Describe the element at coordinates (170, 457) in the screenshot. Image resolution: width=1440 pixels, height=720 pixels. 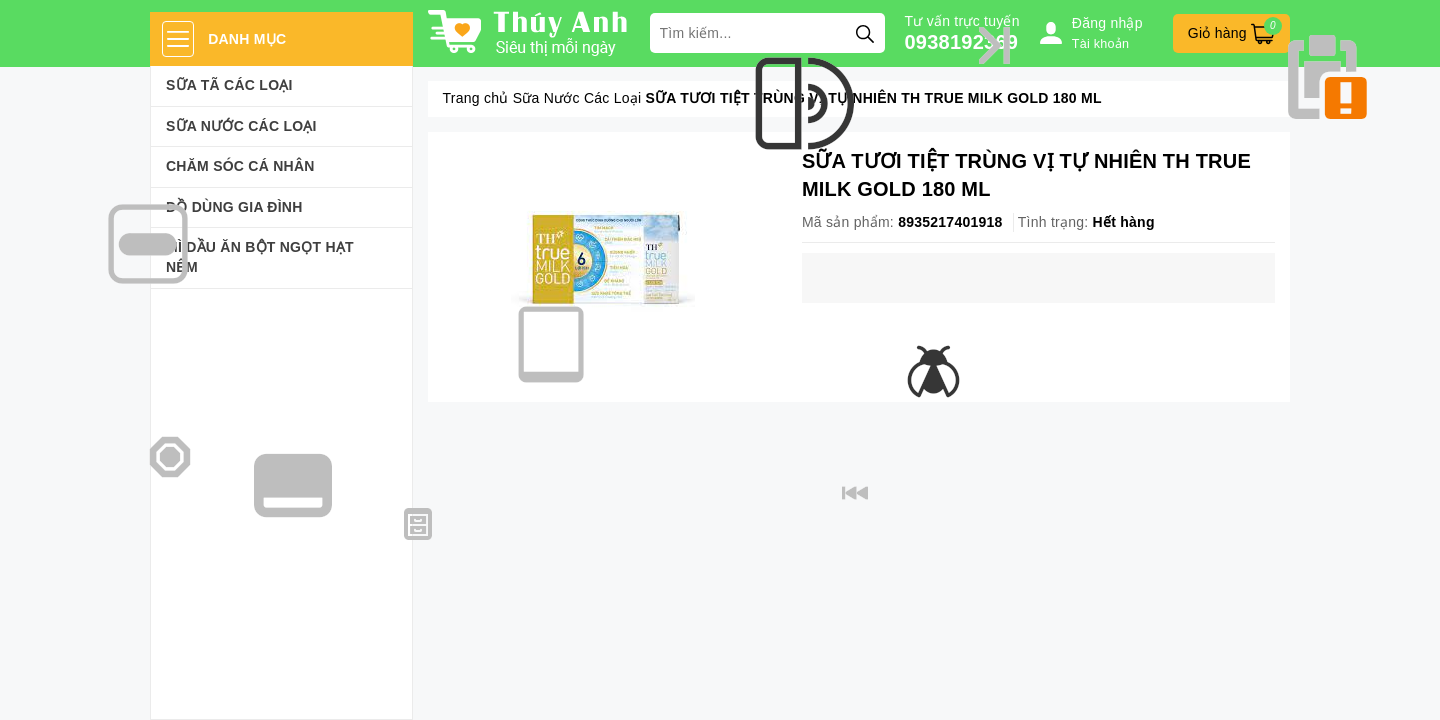
I see `stop a running process or task` at that location.